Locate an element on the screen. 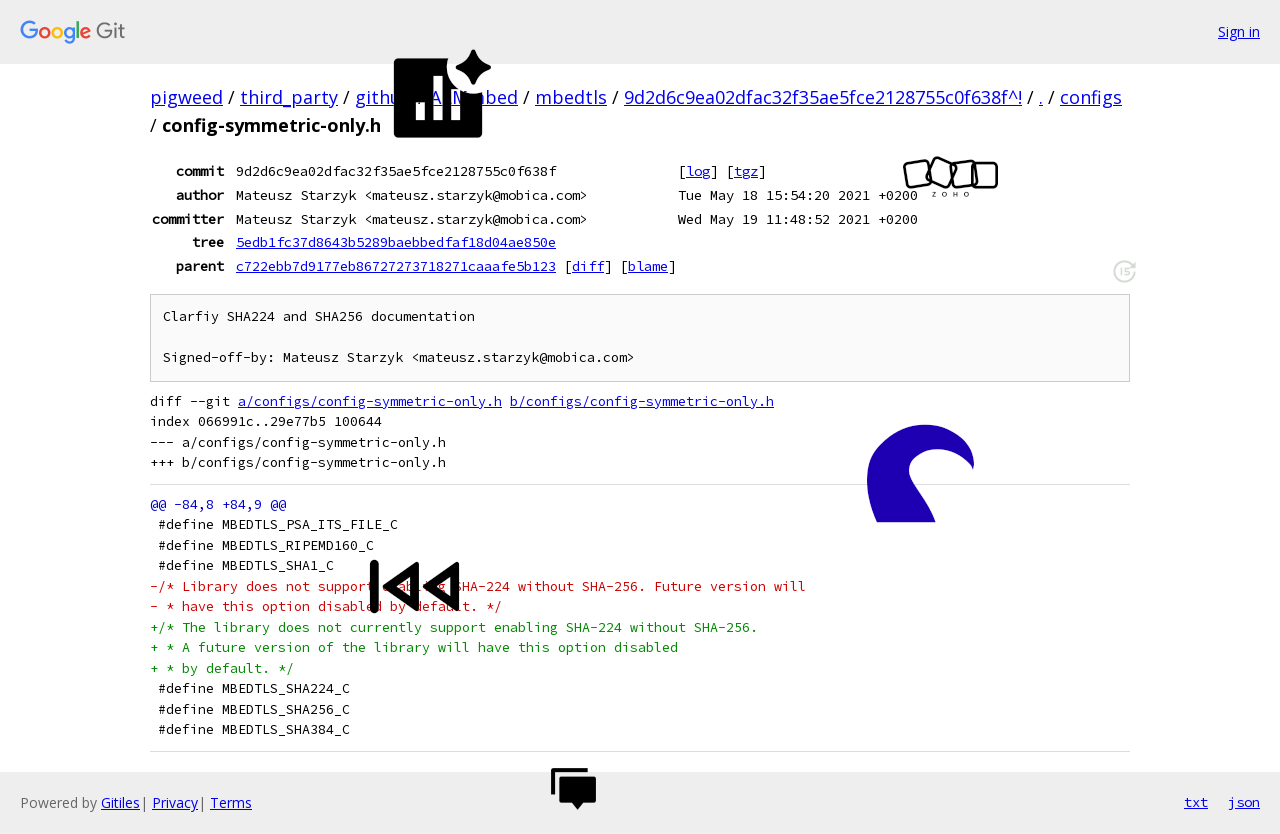  start a discussion or group conversation is located at coordinates (573, 788).